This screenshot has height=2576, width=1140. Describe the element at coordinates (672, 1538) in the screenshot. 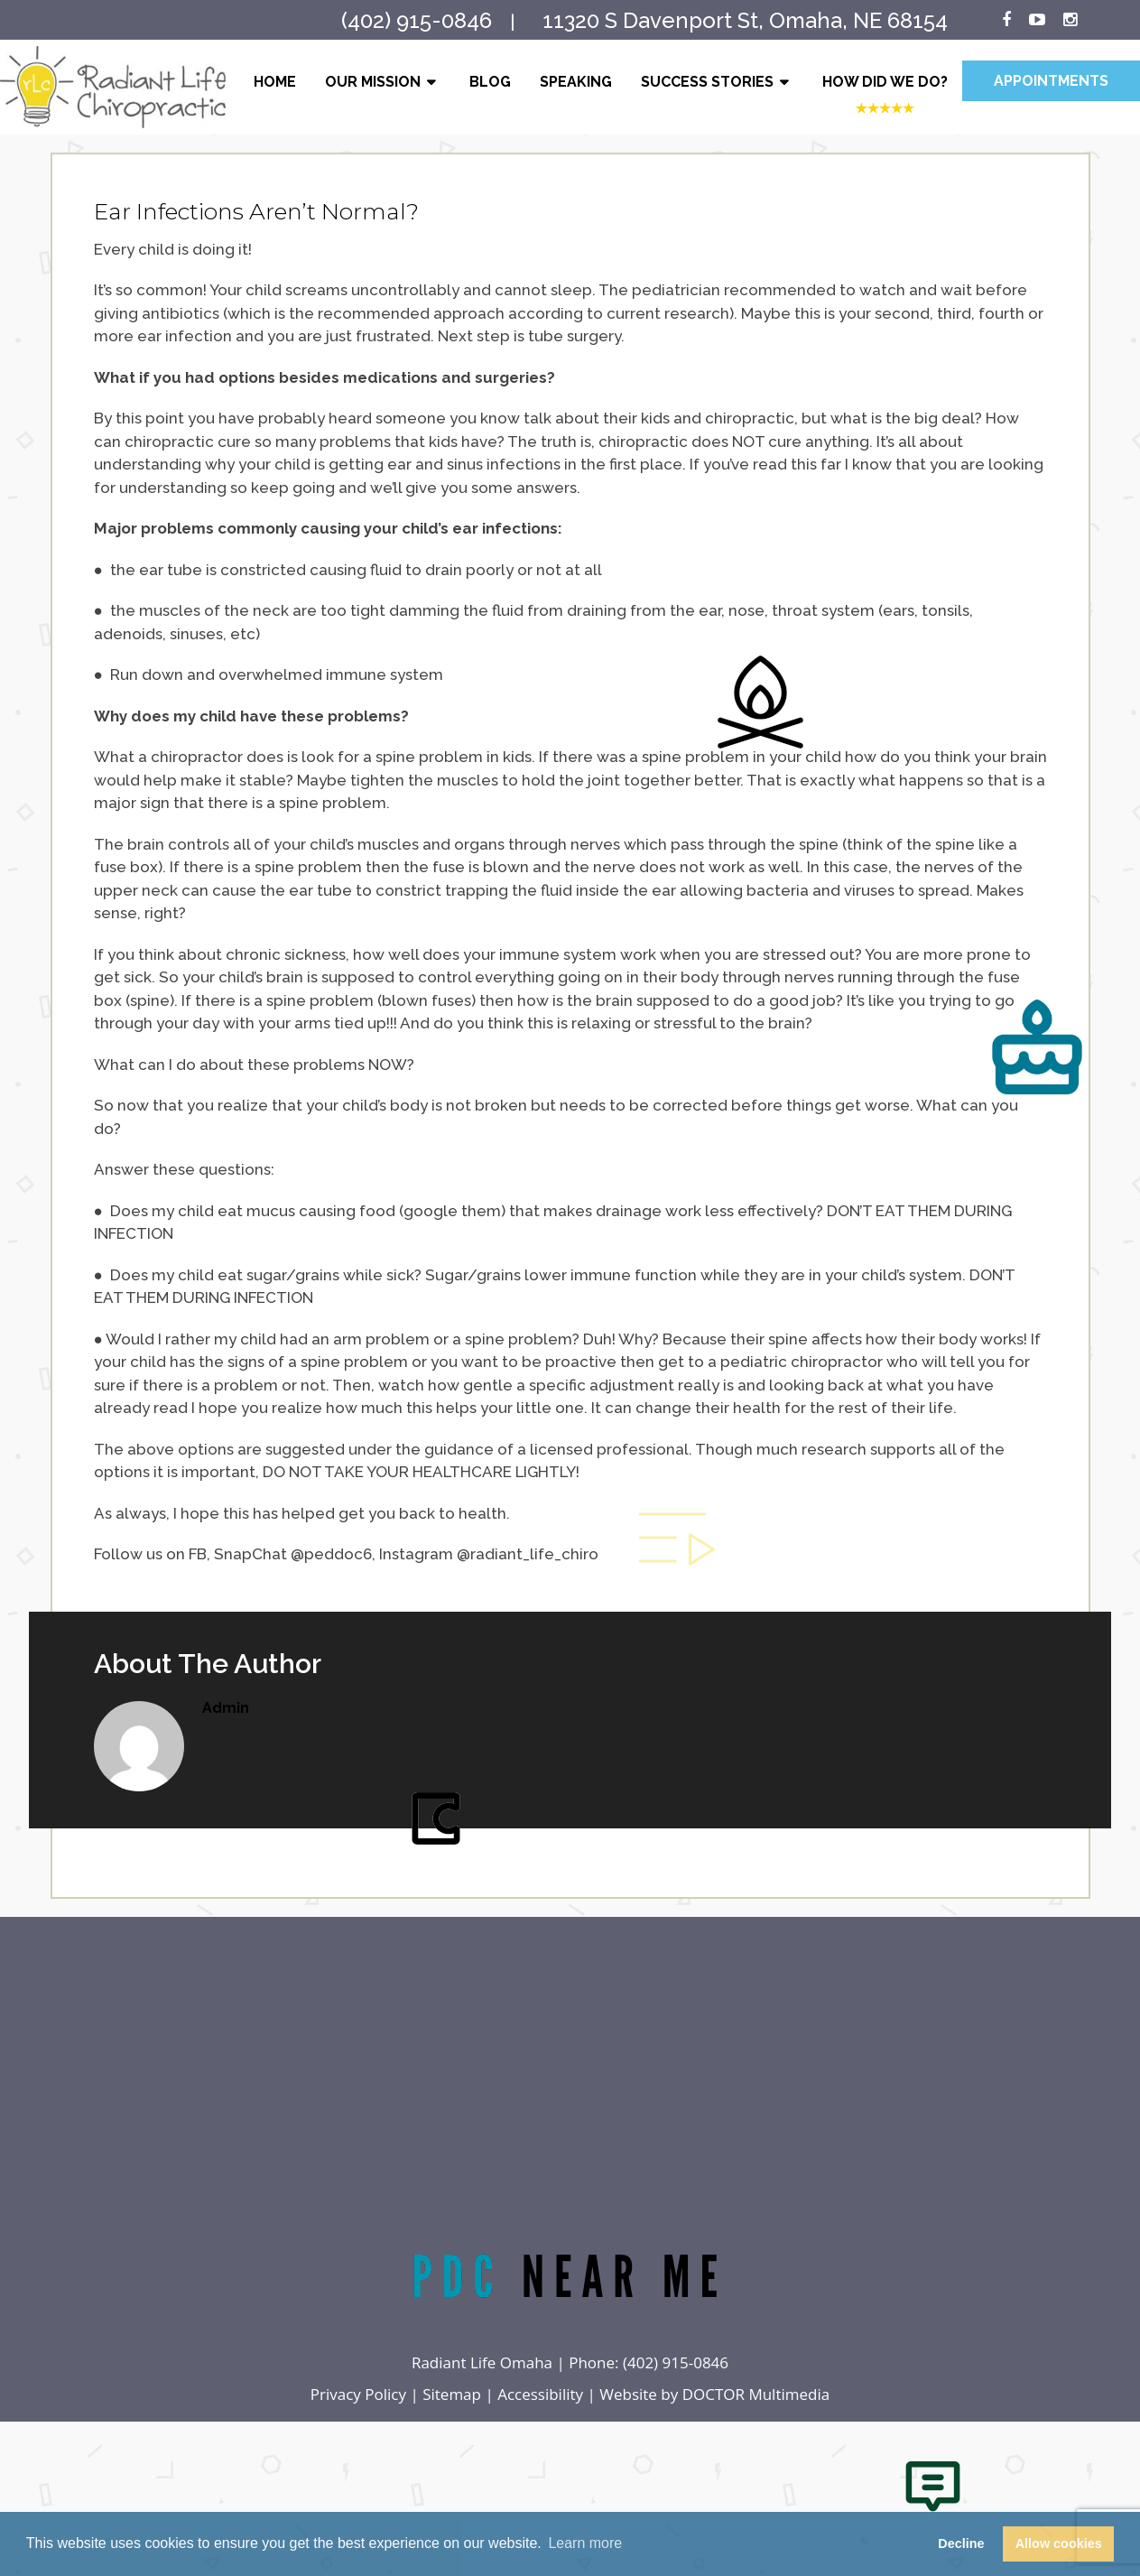

I see `view playback queue` at that location.